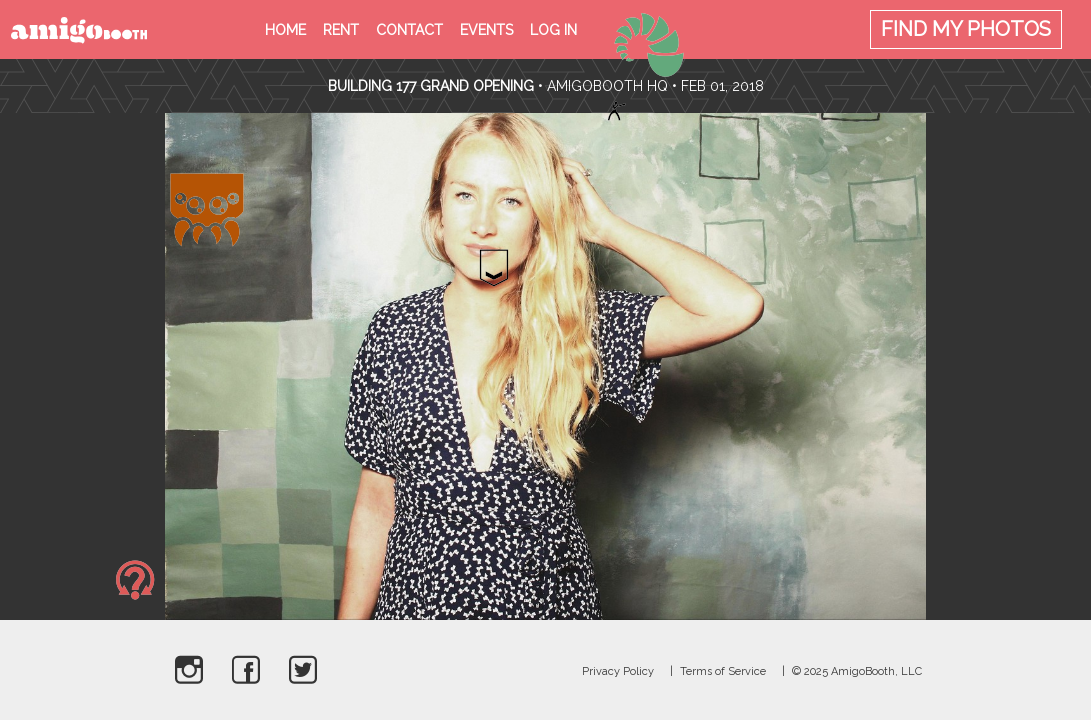 The height and width of the screenshot is (720, 1091). What do you see at coordinates (135, 580) in the screenshot?
I see `indicates unknown or uncertain status` at bounding box center [135, 580].